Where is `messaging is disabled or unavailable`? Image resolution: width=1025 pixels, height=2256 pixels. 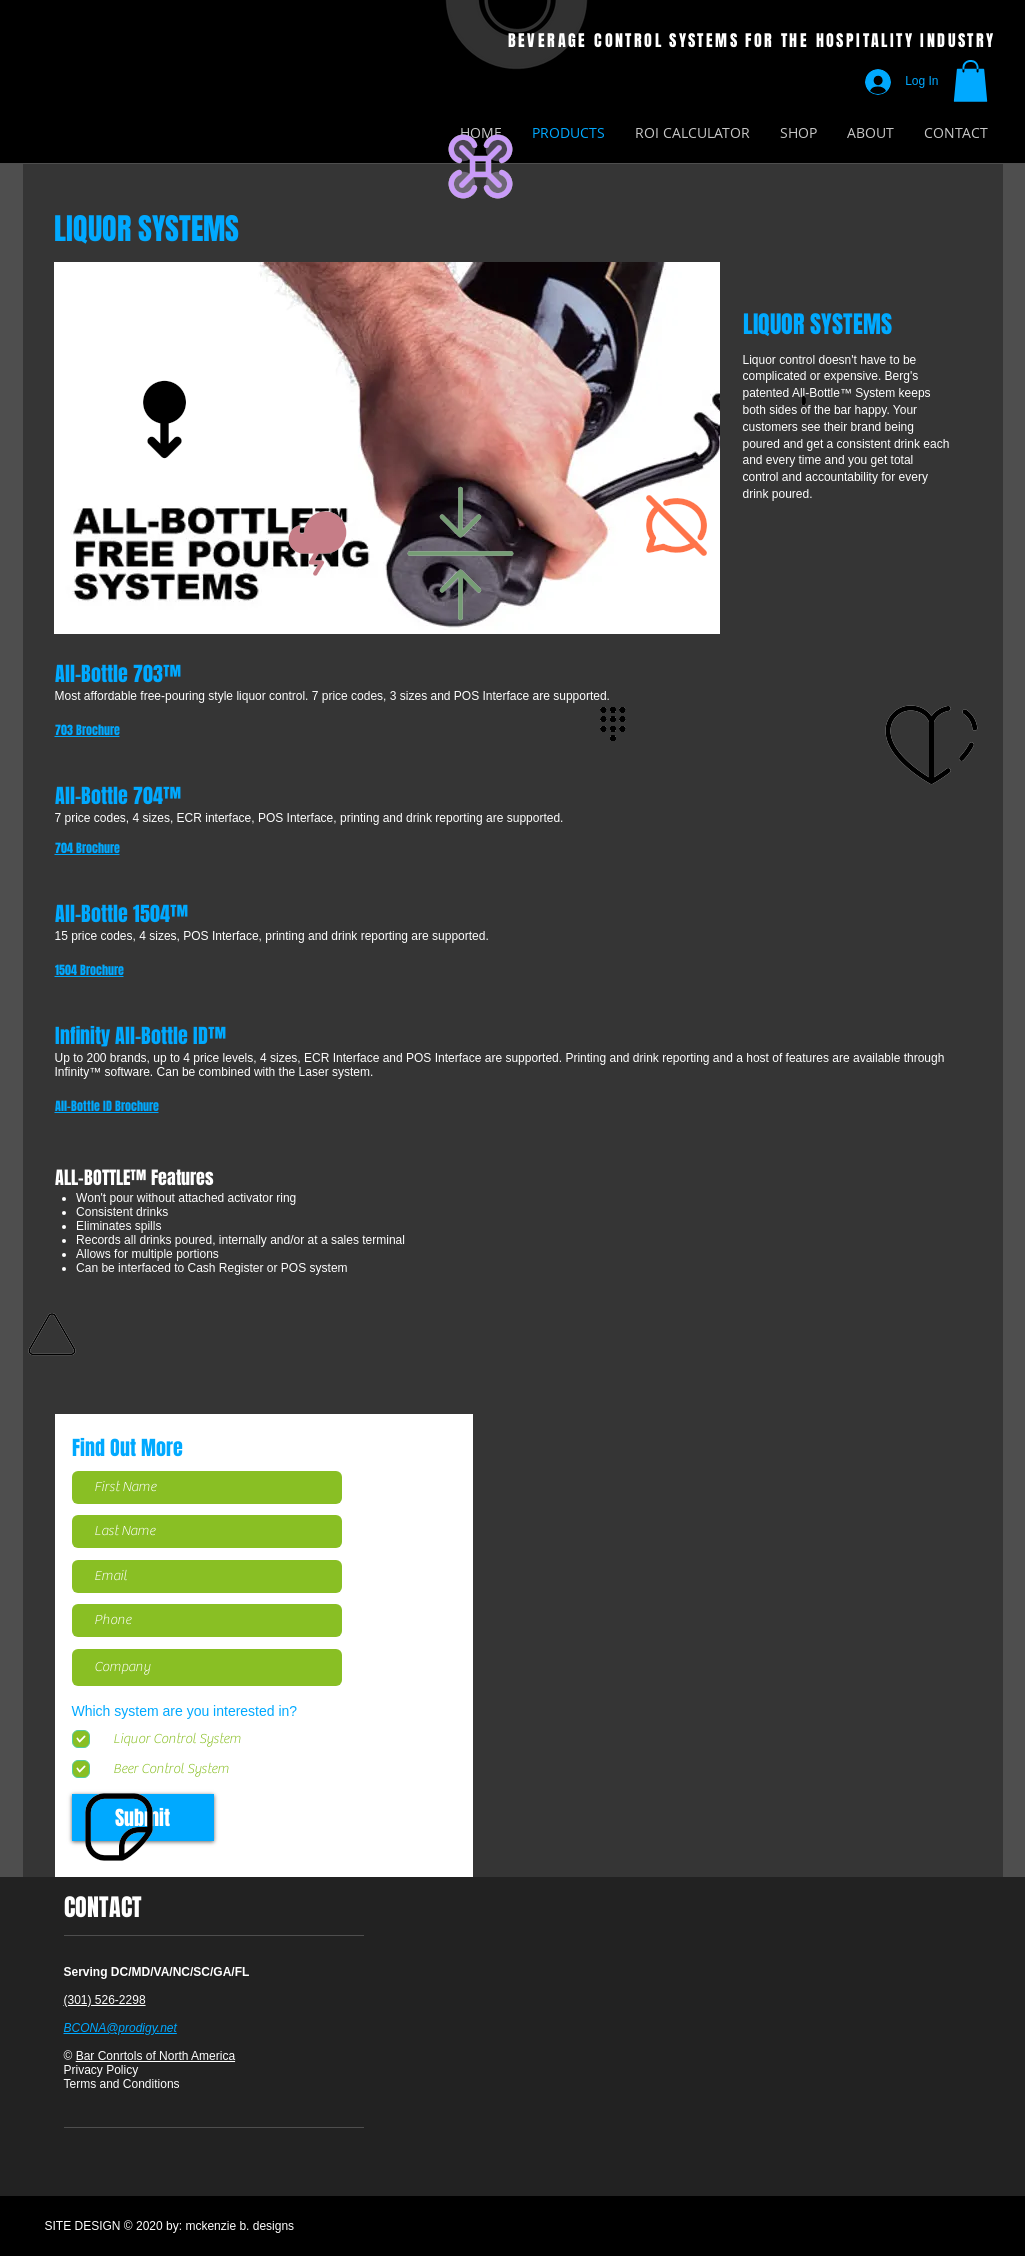
messaging is disabled or unavailable is located at coordinates (676, 525).